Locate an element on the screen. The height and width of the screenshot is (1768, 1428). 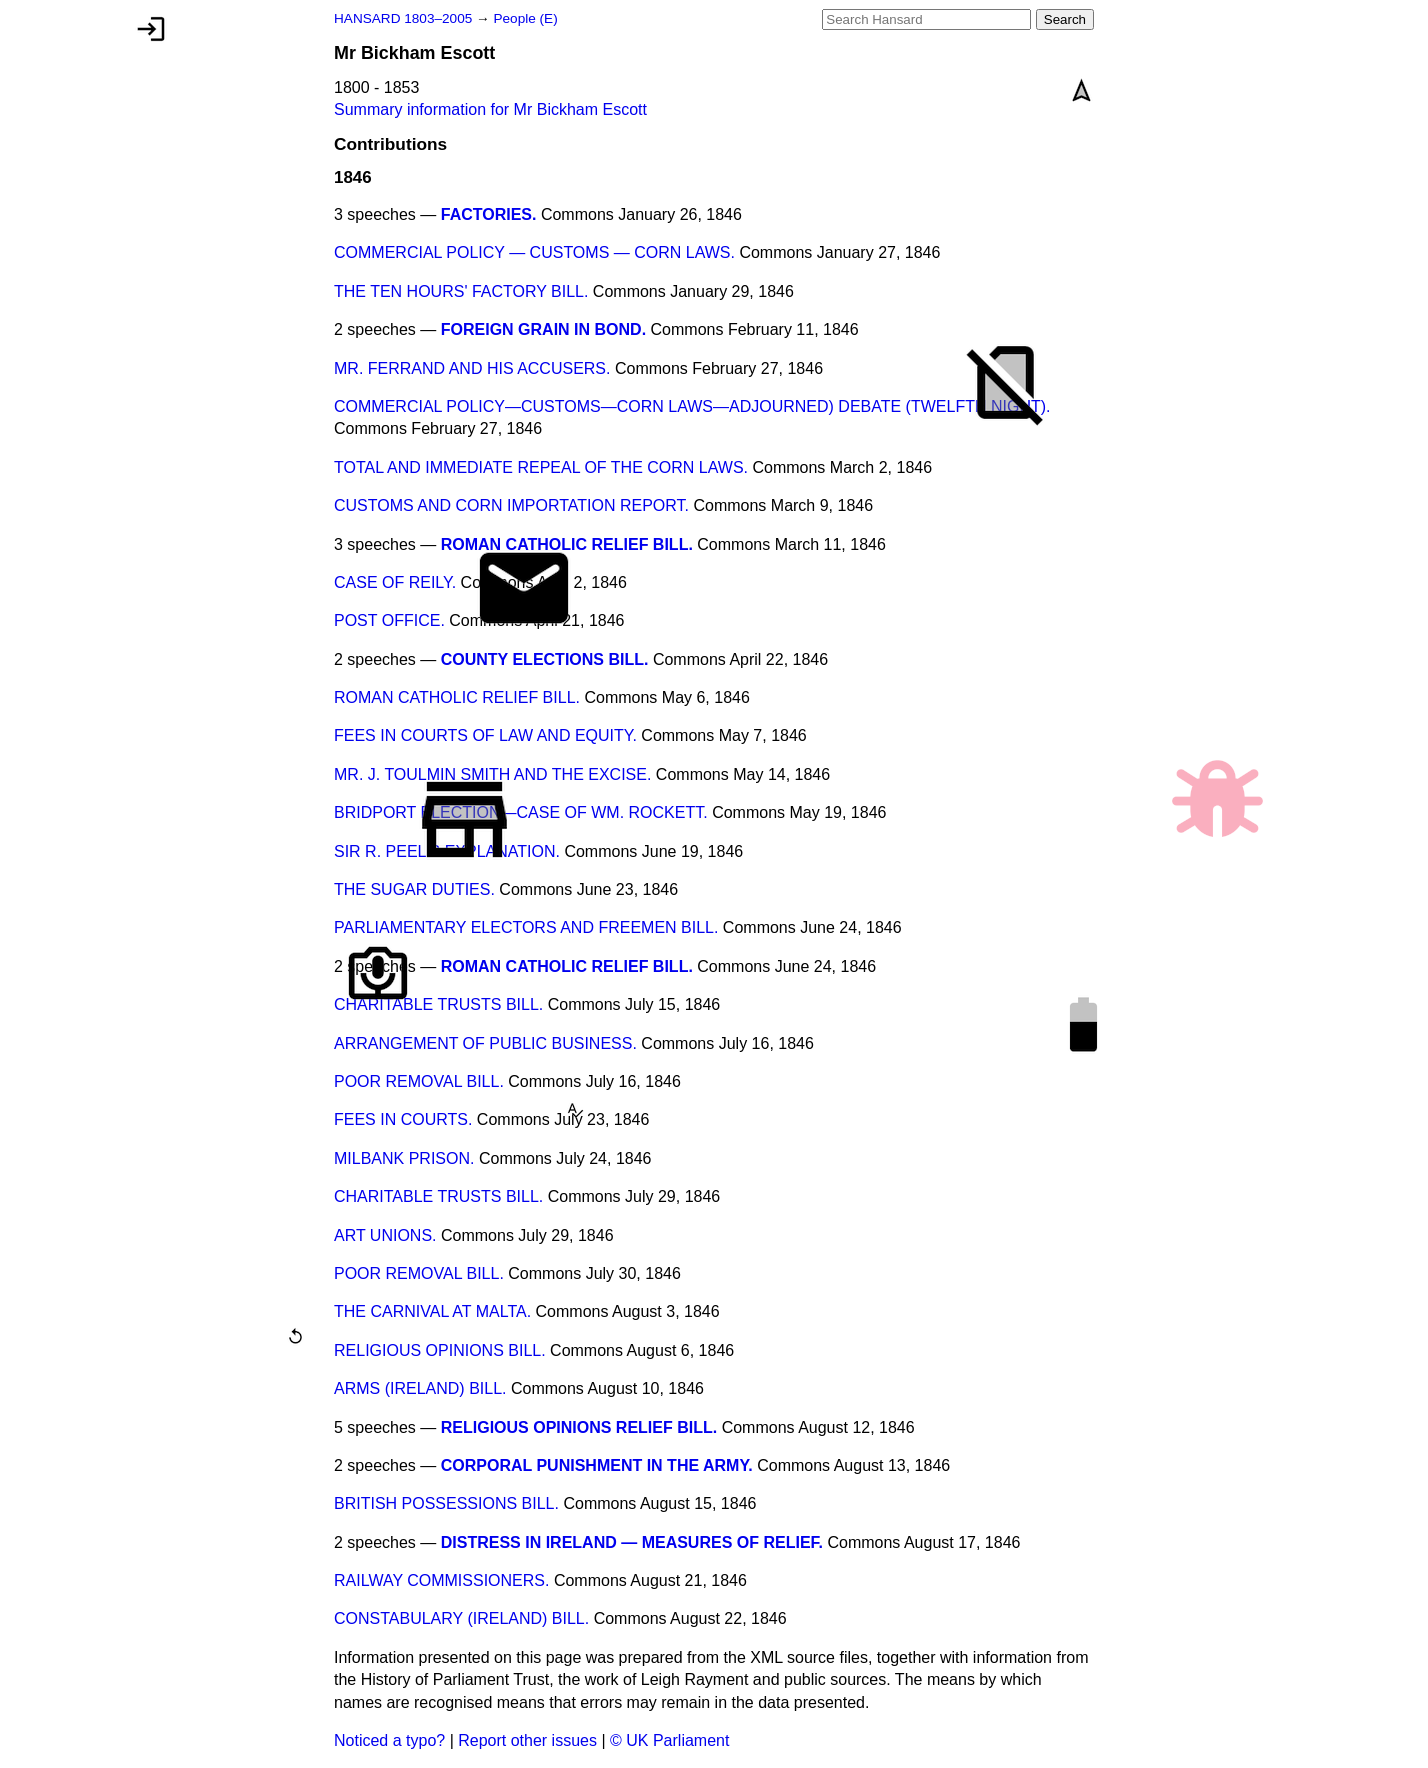
check spelling and grammar is located at coordinates (575, 1110).